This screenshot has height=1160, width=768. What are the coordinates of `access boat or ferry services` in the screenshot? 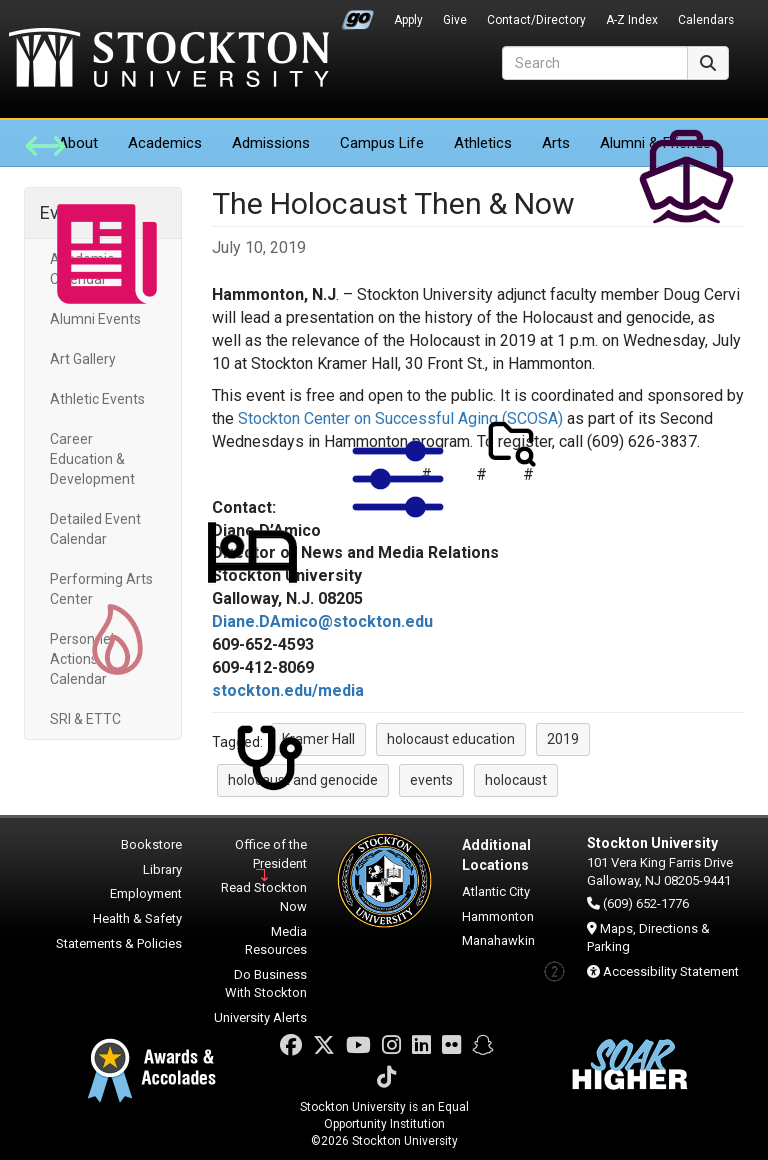 It's located at (686, 176).